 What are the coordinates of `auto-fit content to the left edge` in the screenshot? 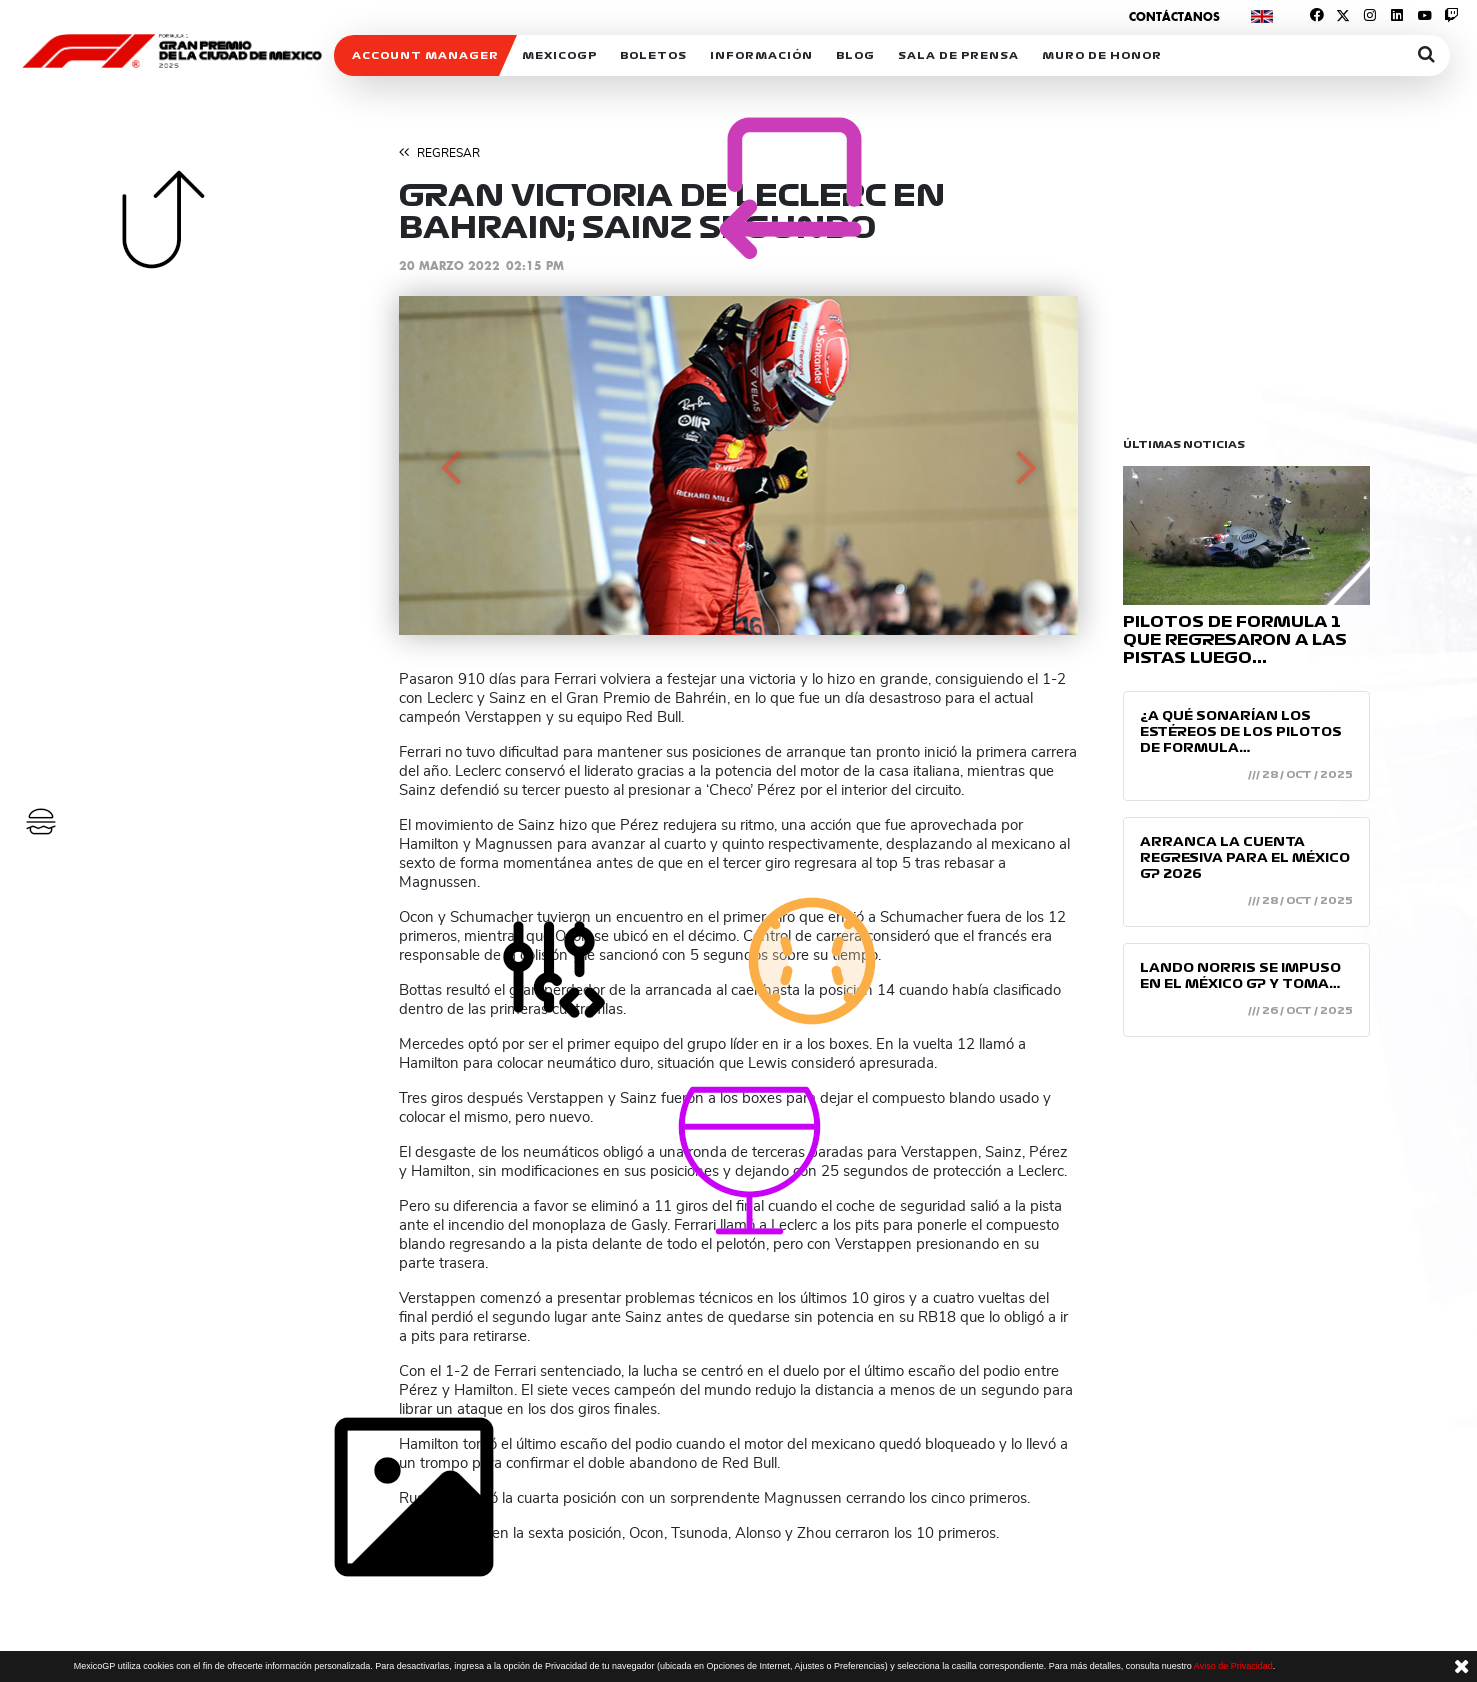 It's located at (794, 184).